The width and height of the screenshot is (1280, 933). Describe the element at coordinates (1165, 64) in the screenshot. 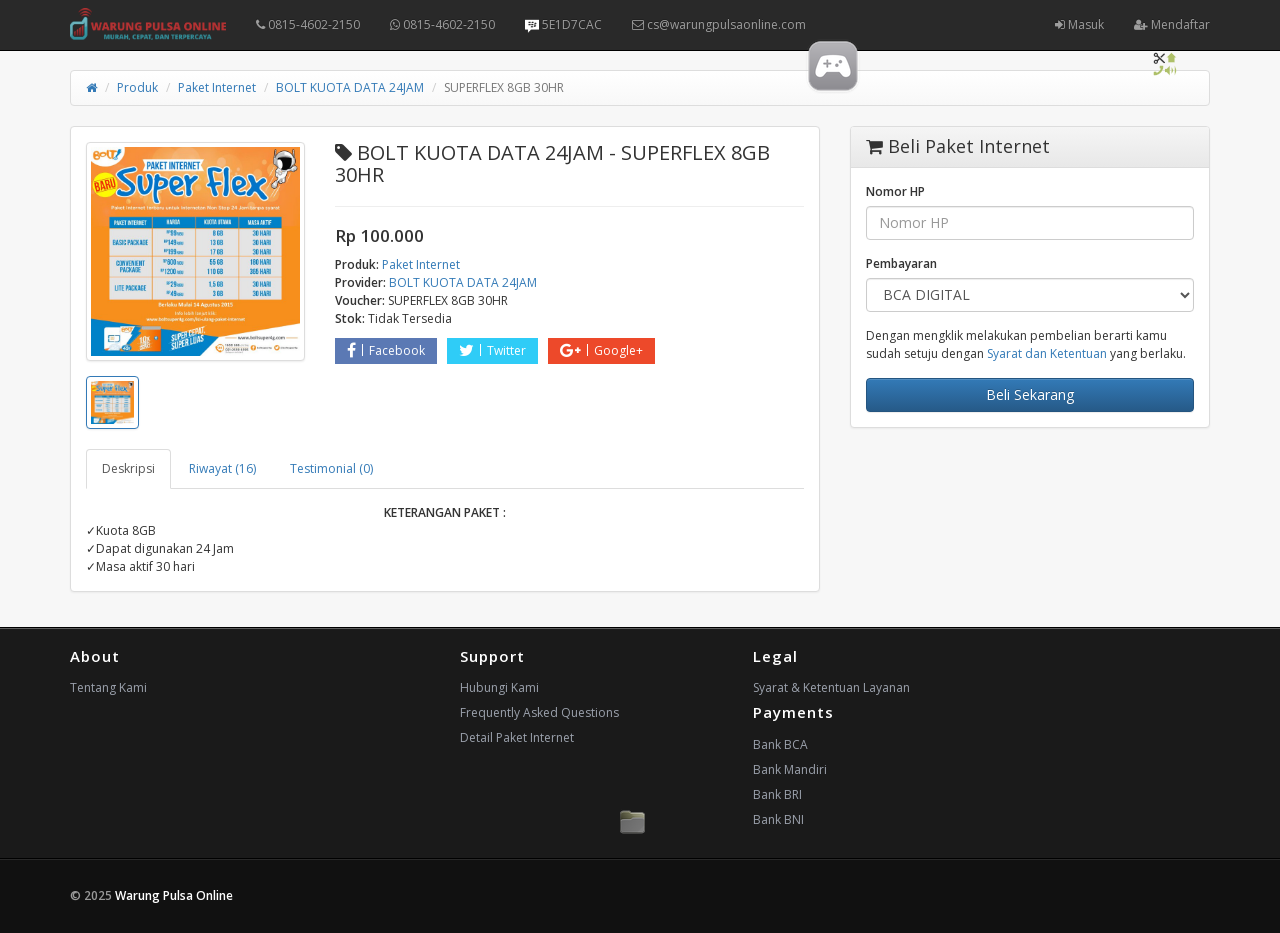

I see `open GTK icon browser application` at that location.